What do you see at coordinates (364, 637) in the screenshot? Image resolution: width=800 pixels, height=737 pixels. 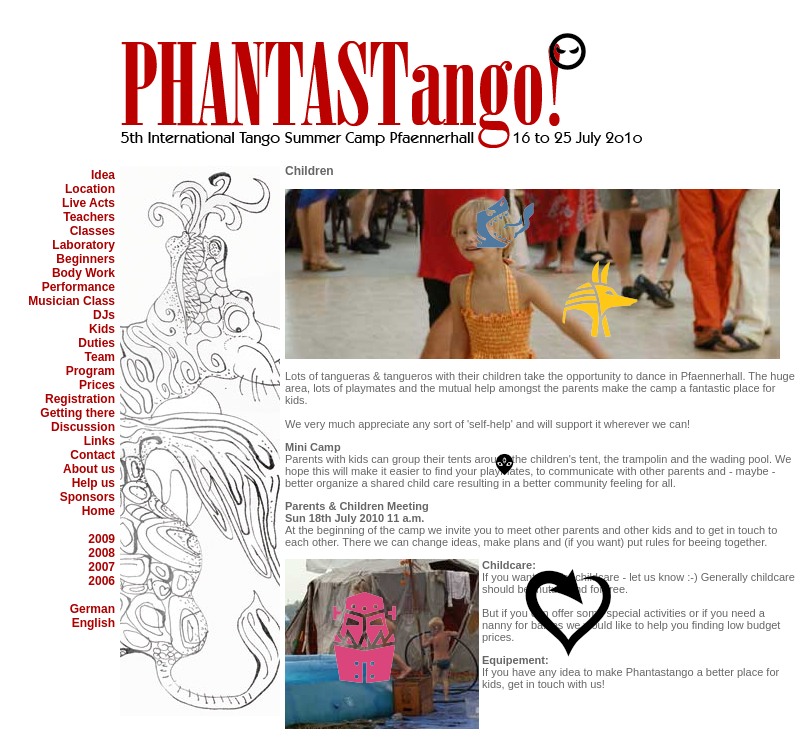 I see `select metal golem character or unit` at bounding box center [364, 637].